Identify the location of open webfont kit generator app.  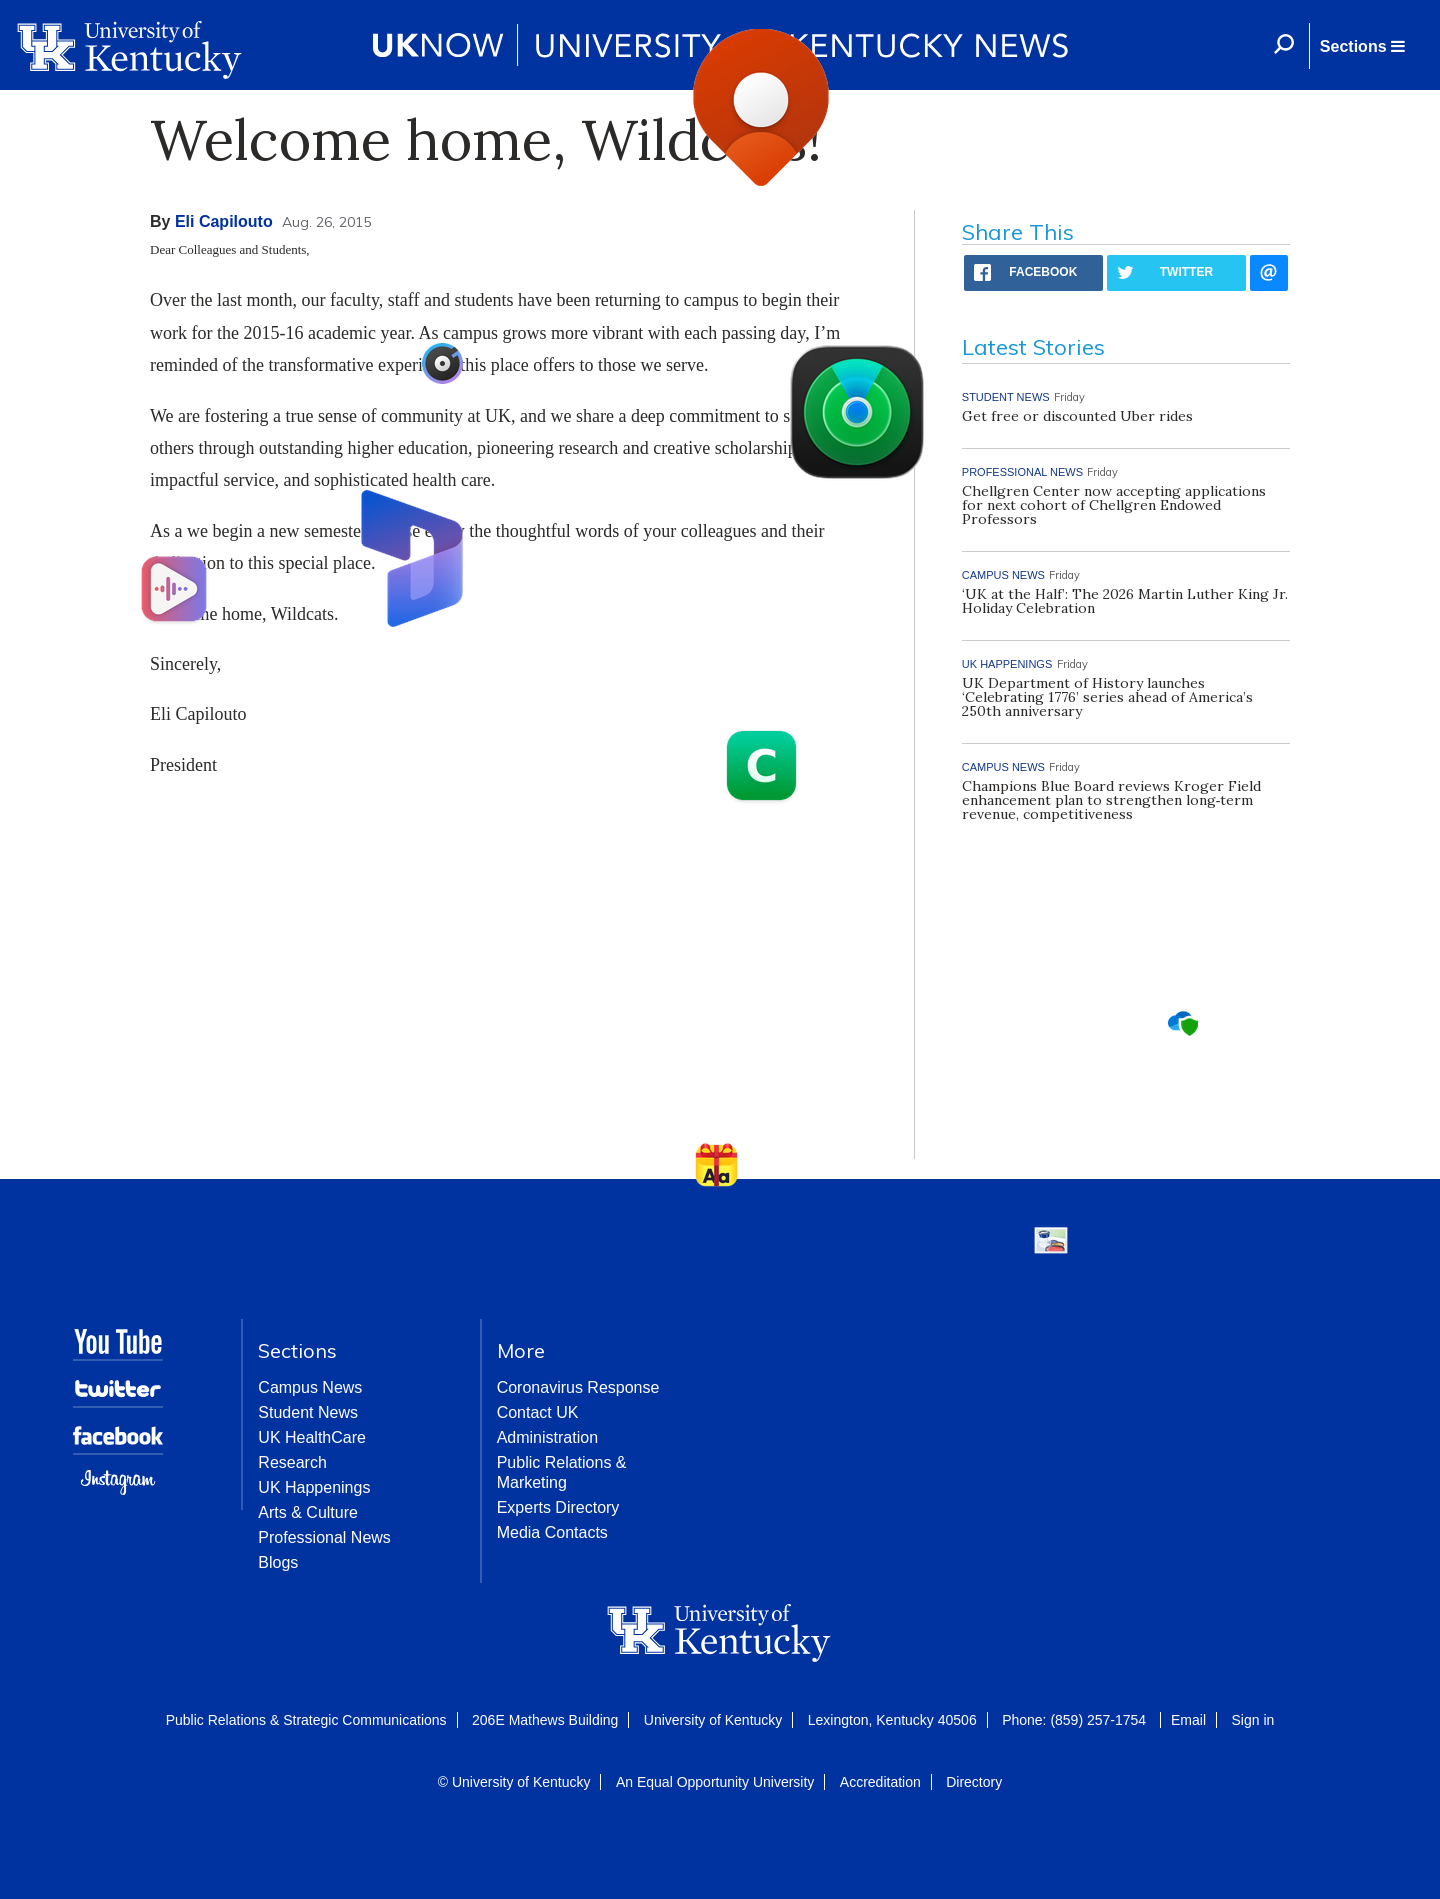
(716, 1165).